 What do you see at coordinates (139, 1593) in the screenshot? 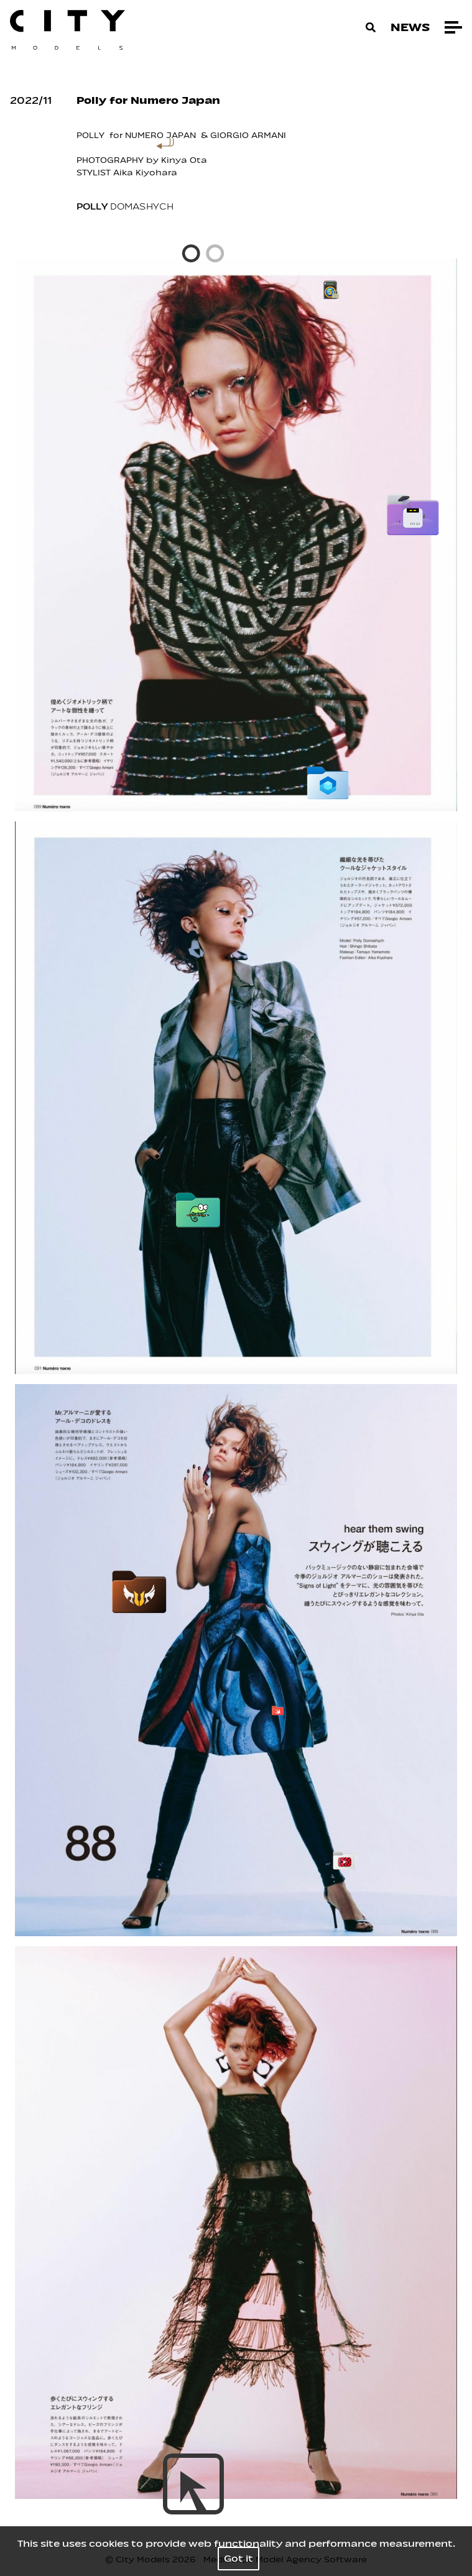
I see `open asus tuf gaming files folder` at bounding box center [139, 1593].